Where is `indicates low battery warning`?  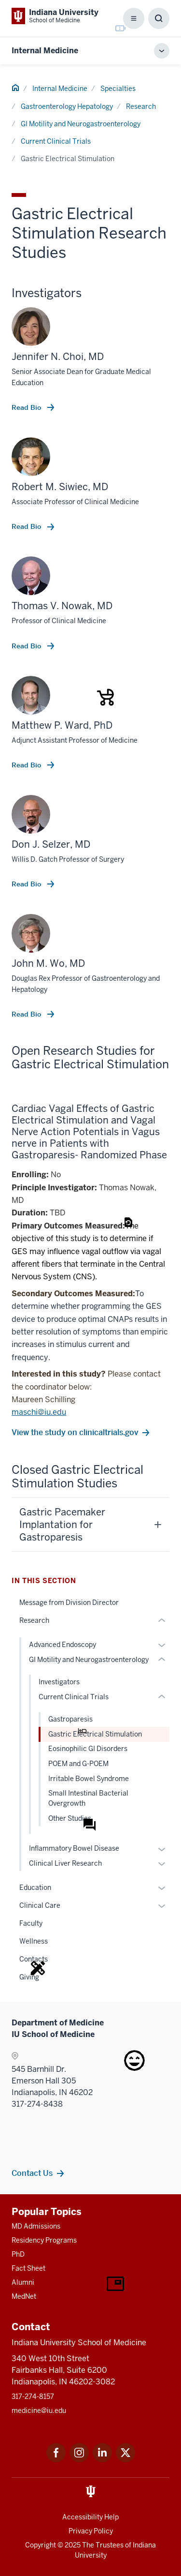 indicates low battery warning is located at coordinates (120, 28).